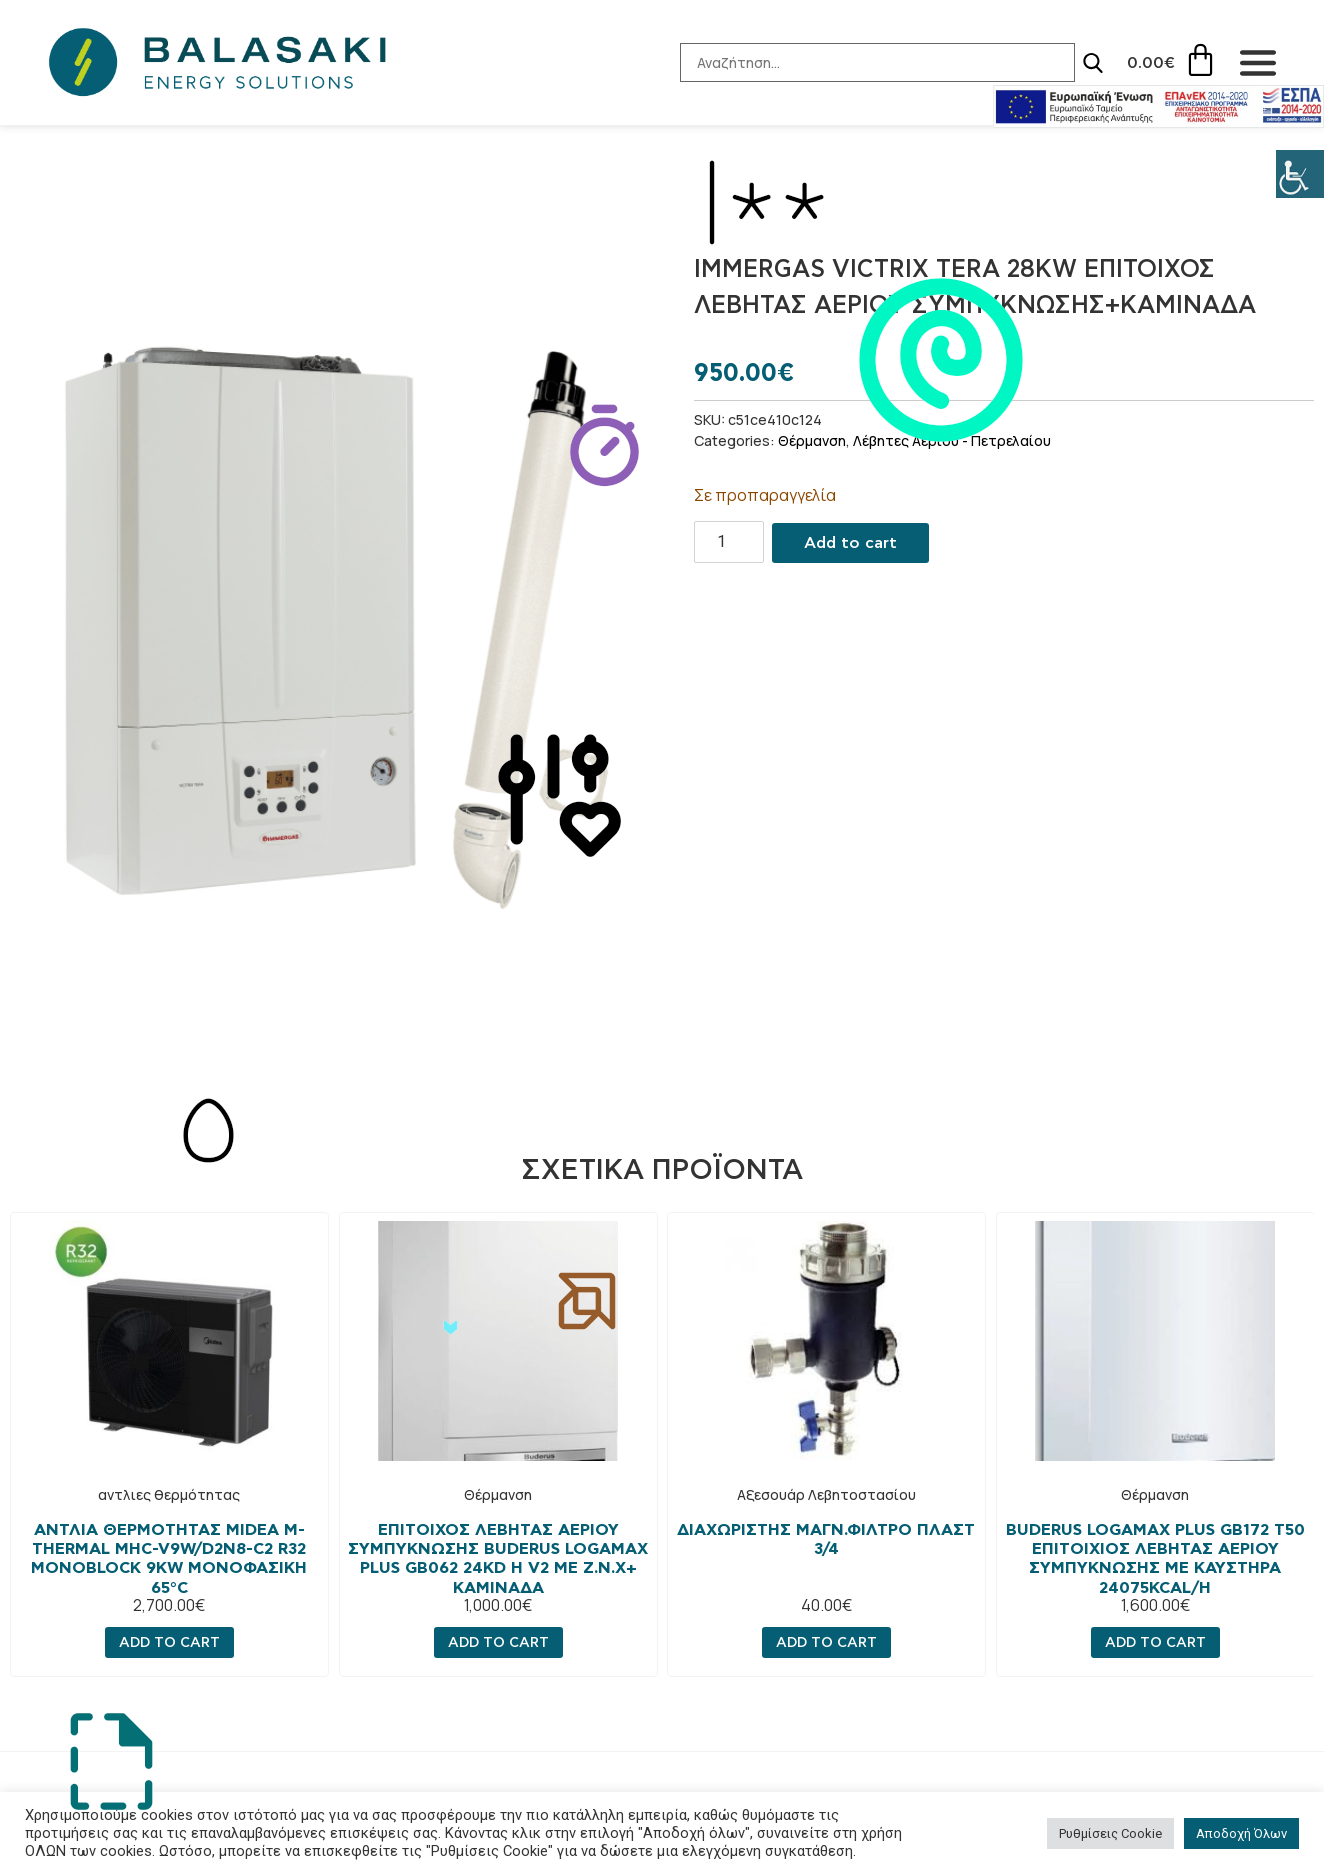  What do you see at coordinates (208, 1130) in the screenshot?
I see `indicates breakfast or food-related content` at bounding box center [208, 1130].